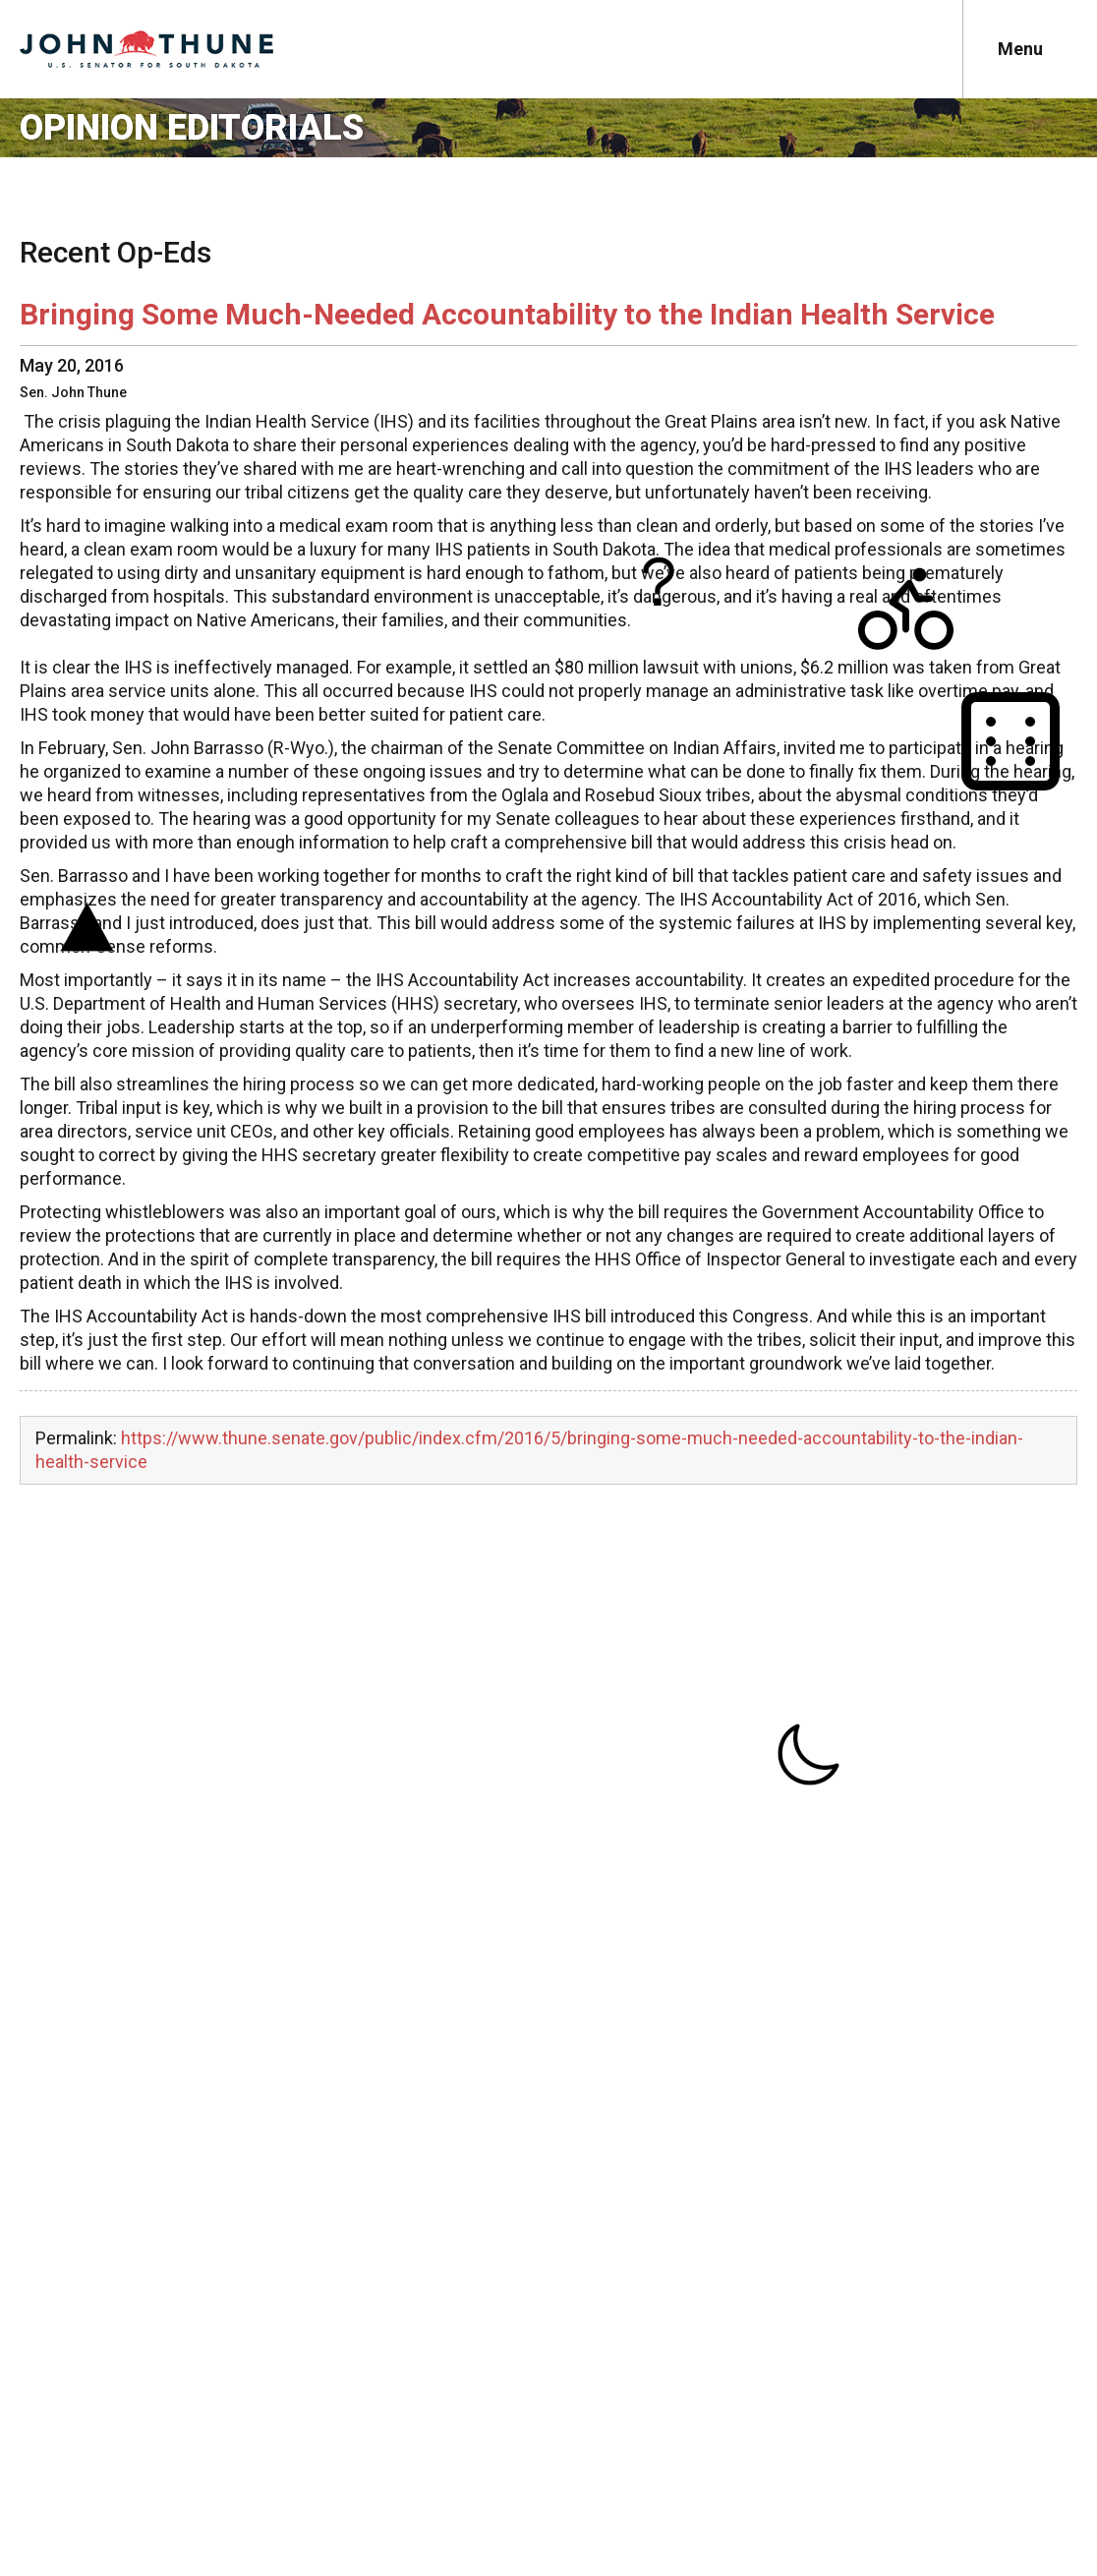 The width and height of the screenshot is (1097, 2576). Describe the element at coordinates (659, 583) in the screenshot. I see `access help or support resources` at that location.